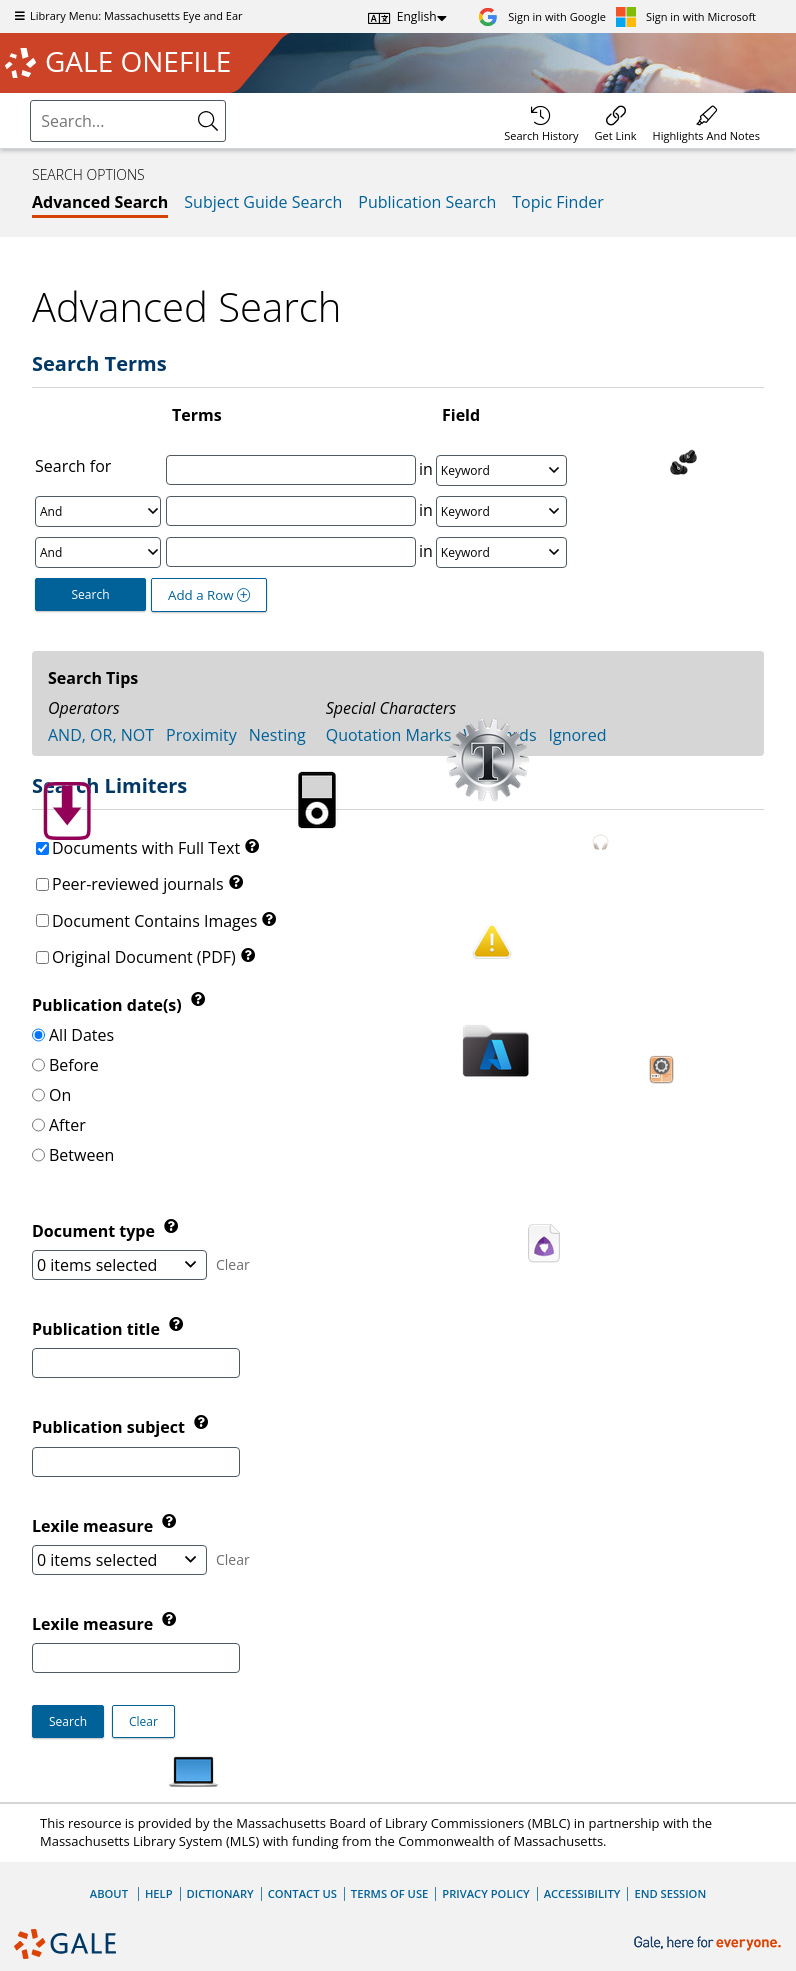 The image size is (796, 1971). What do you see at coordinates (492, 941) in the screenshot?
I see `open diagnostics reporter to view system issues` at bounding box center [492, 941].